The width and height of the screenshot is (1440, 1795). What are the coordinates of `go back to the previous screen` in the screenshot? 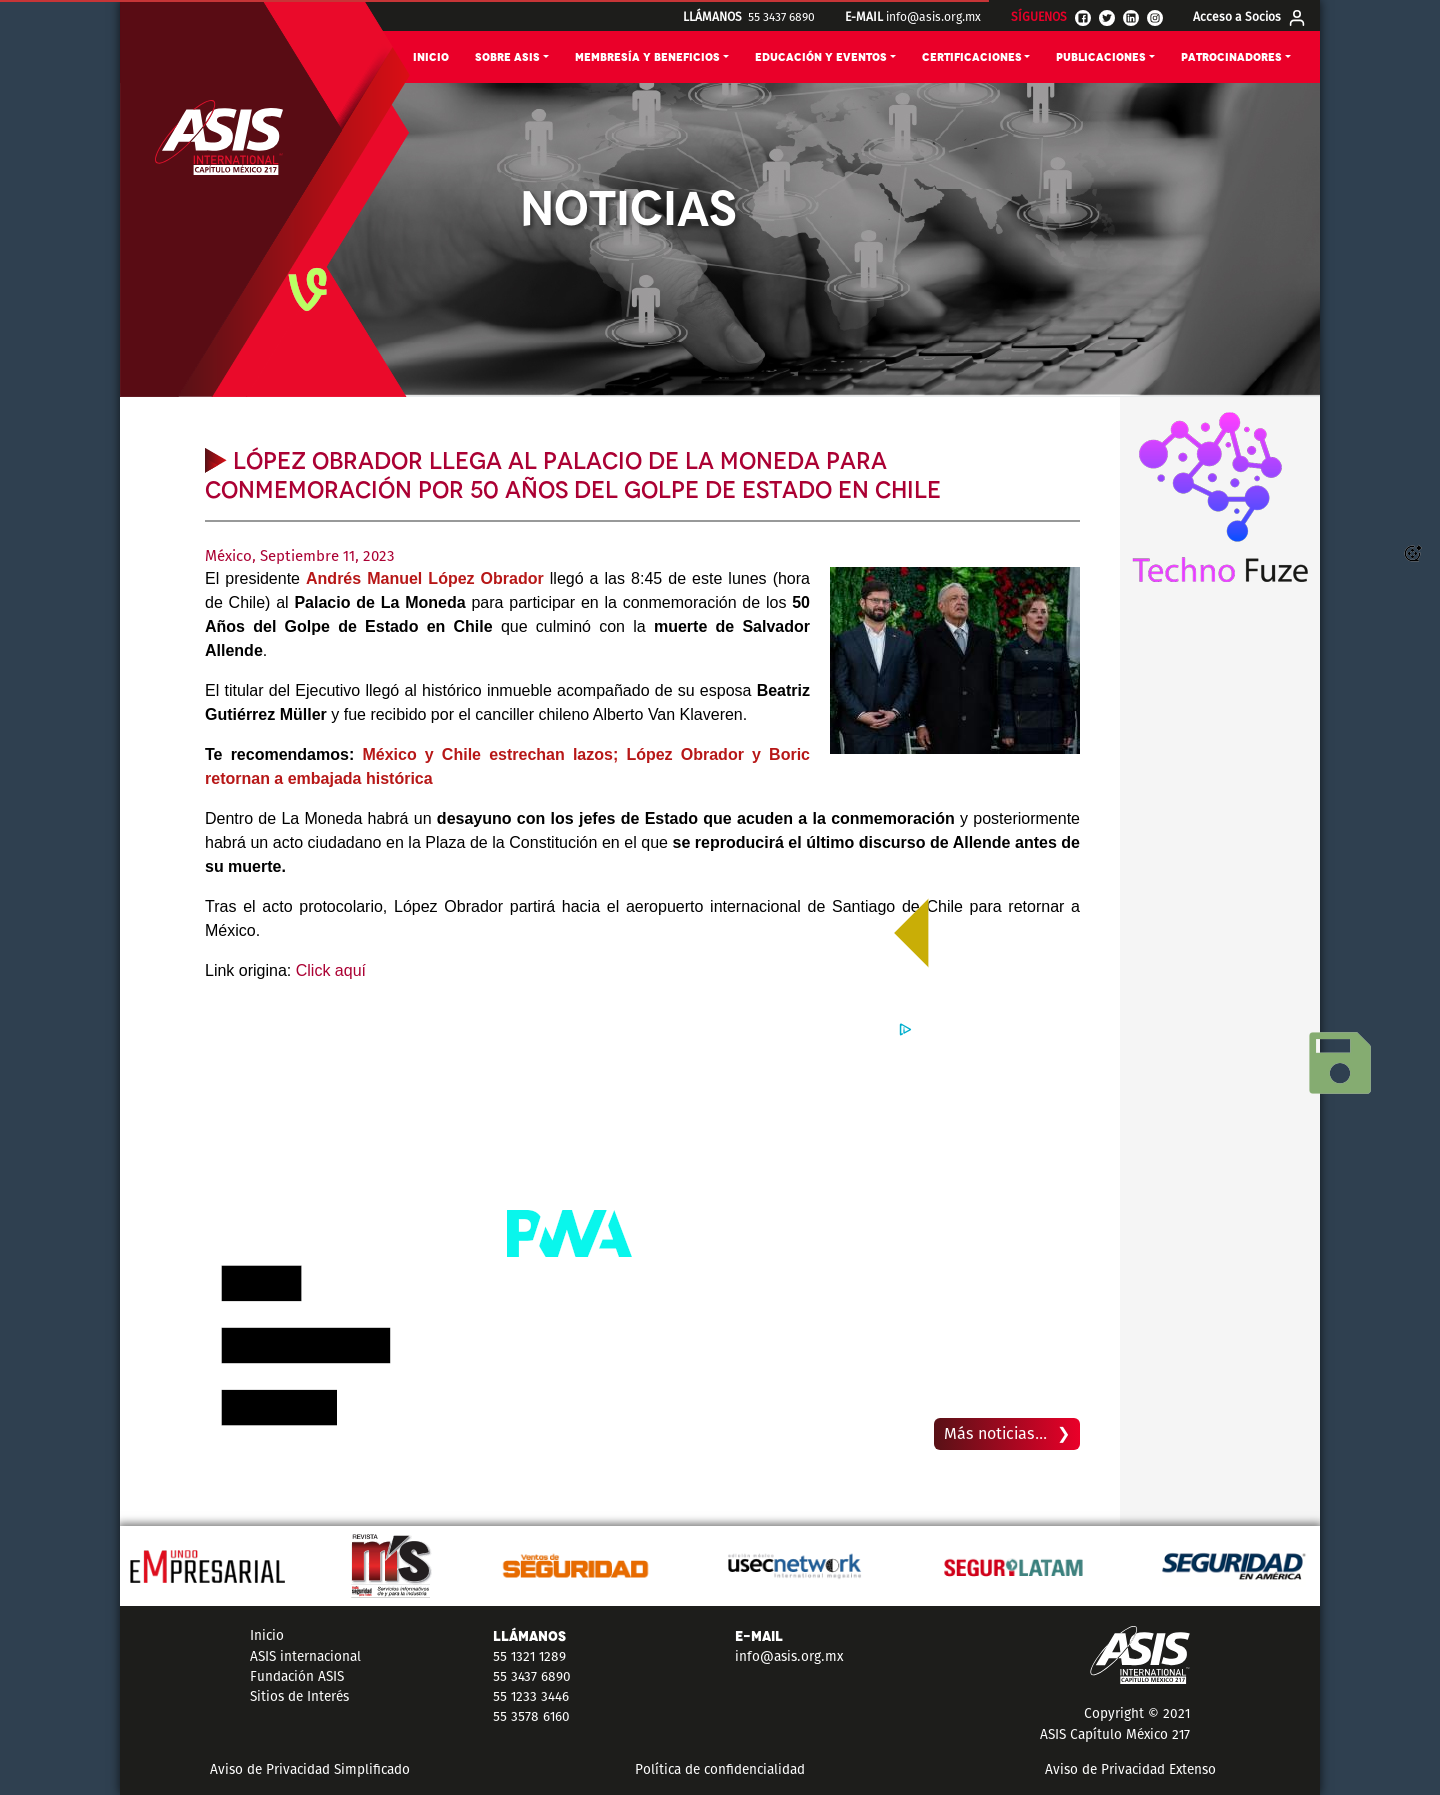 It's located at (917, 933).